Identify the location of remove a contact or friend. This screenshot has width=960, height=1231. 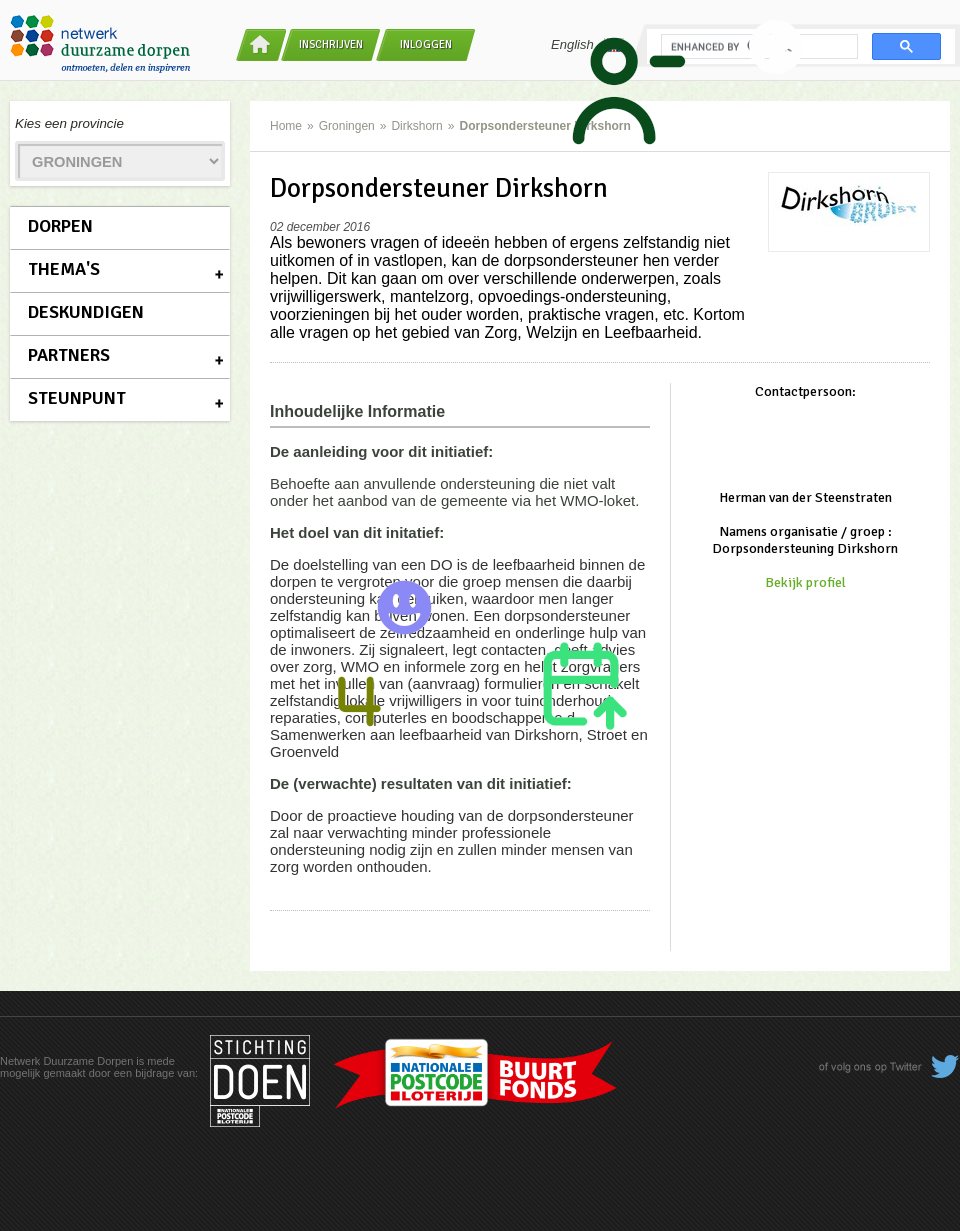
(626, 91).